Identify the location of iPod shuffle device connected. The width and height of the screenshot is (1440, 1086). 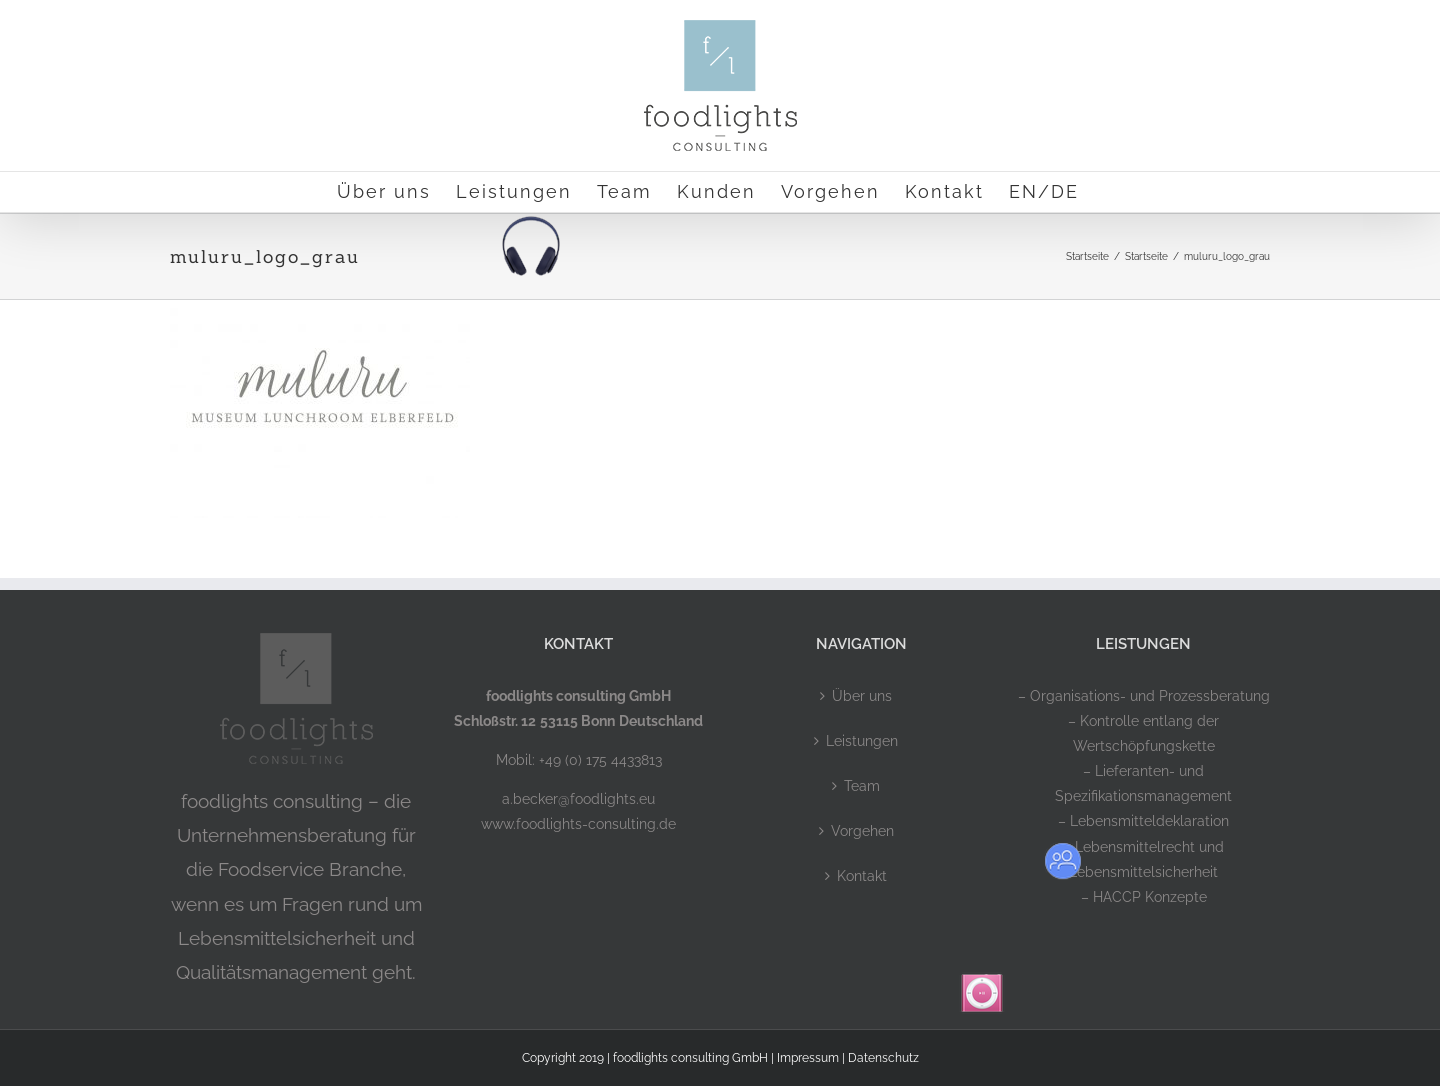
(982, 993).